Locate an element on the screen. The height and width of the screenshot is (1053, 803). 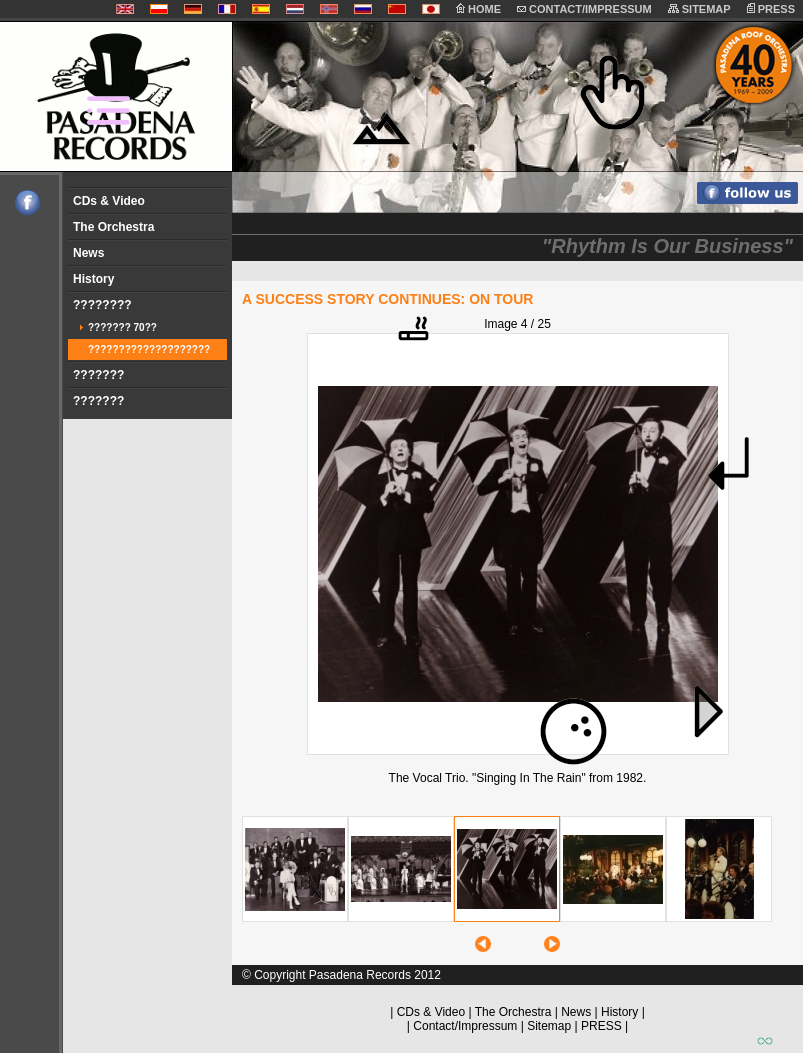
filter photos by landscape or mountain scenes is located at coordinates (381, 128).